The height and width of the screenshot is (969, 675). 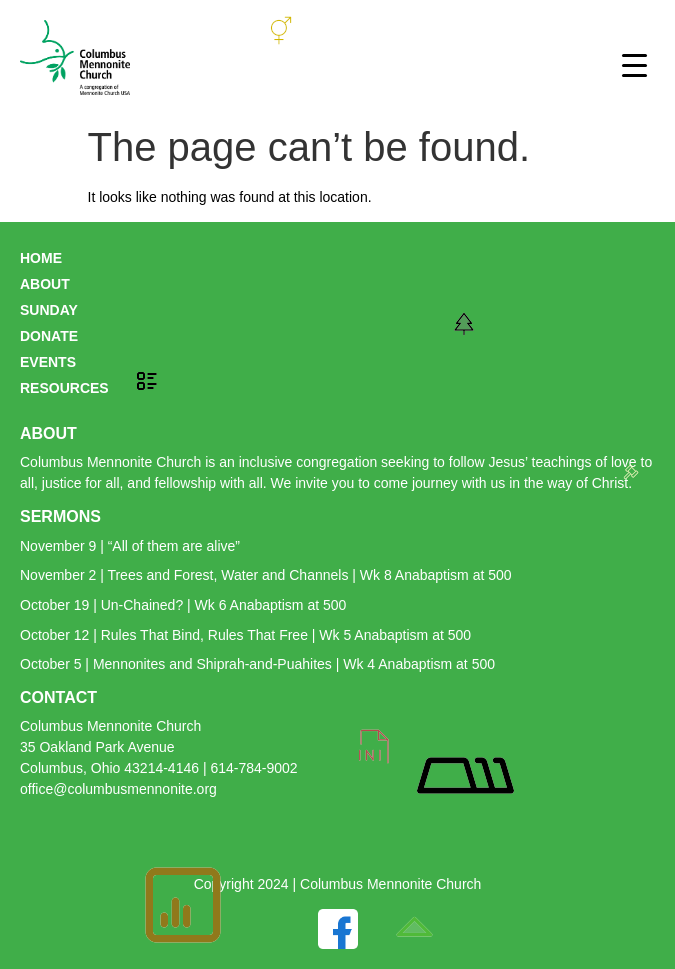 I want to click on align content to bottom-left of container, so click(x=183, y=905).